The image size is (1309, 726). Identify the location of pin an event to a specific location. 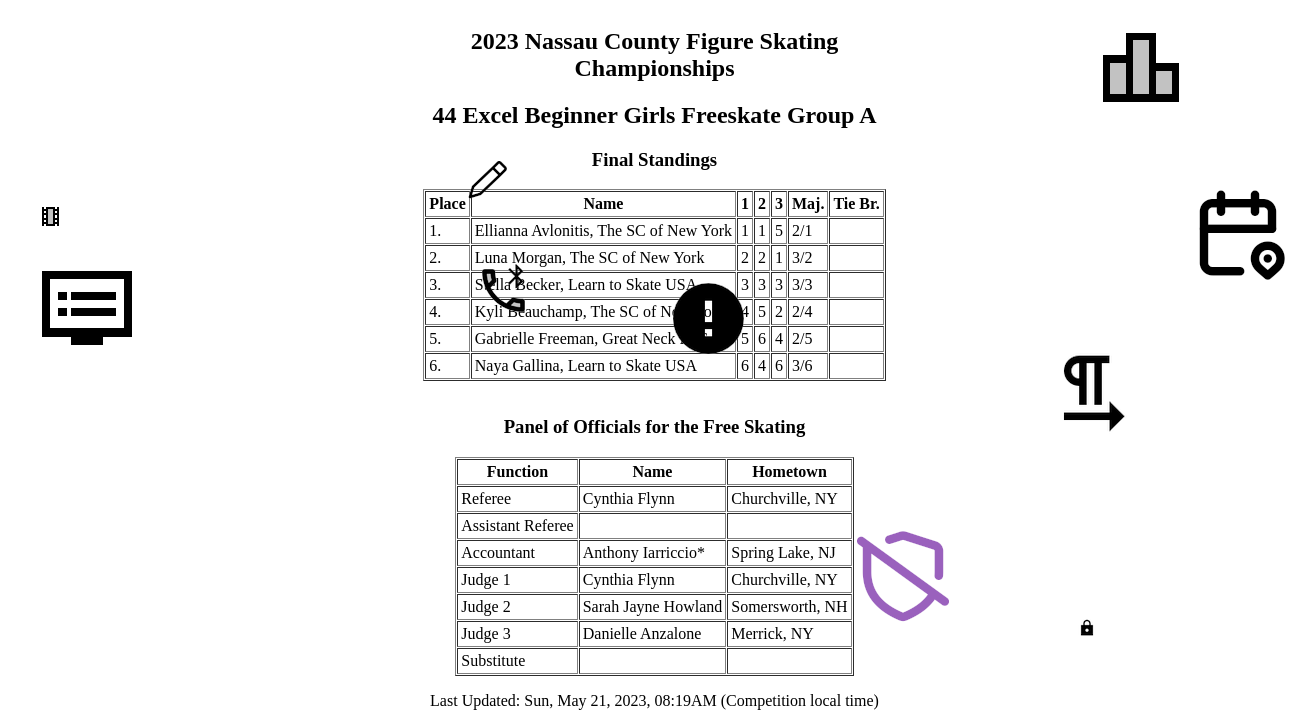
(1238, 233).